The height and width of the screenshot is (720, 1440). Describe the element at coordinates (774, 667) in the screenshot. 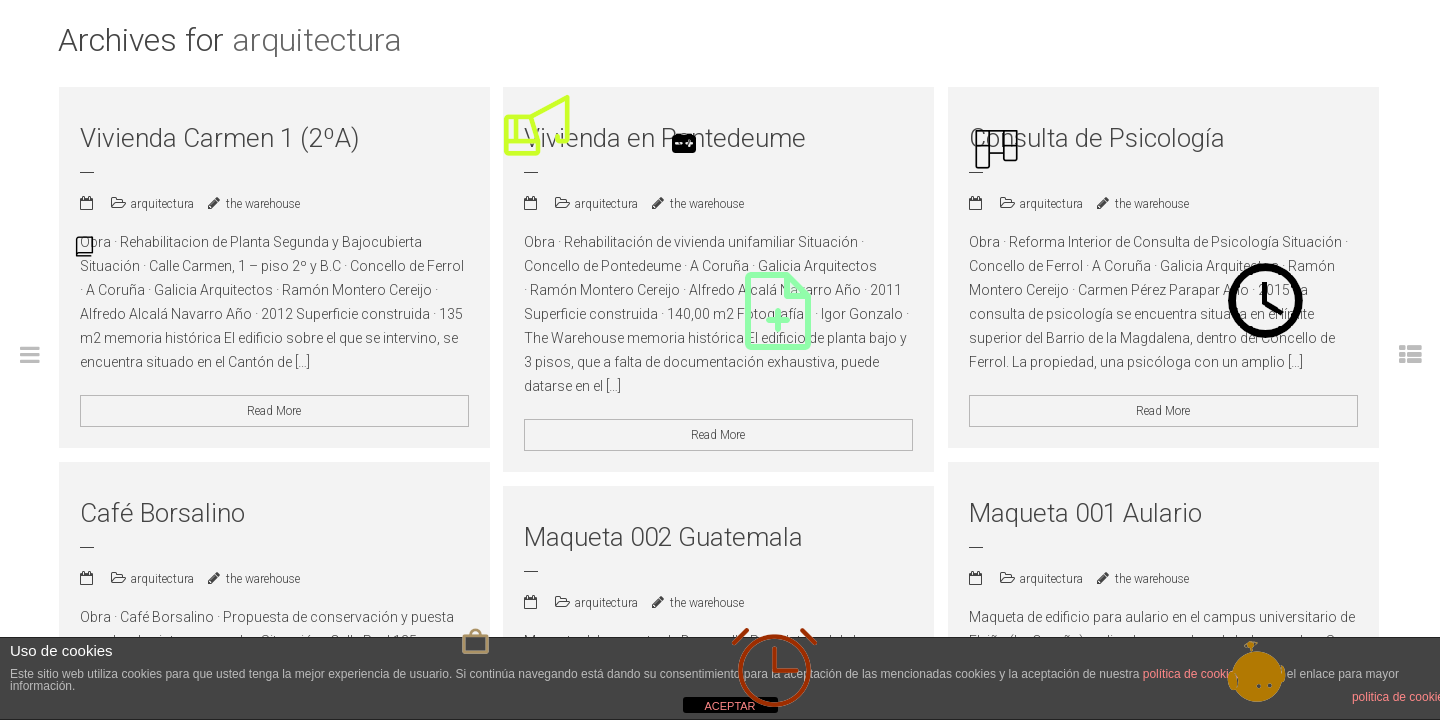

I see `set or manage alarms` at that location.